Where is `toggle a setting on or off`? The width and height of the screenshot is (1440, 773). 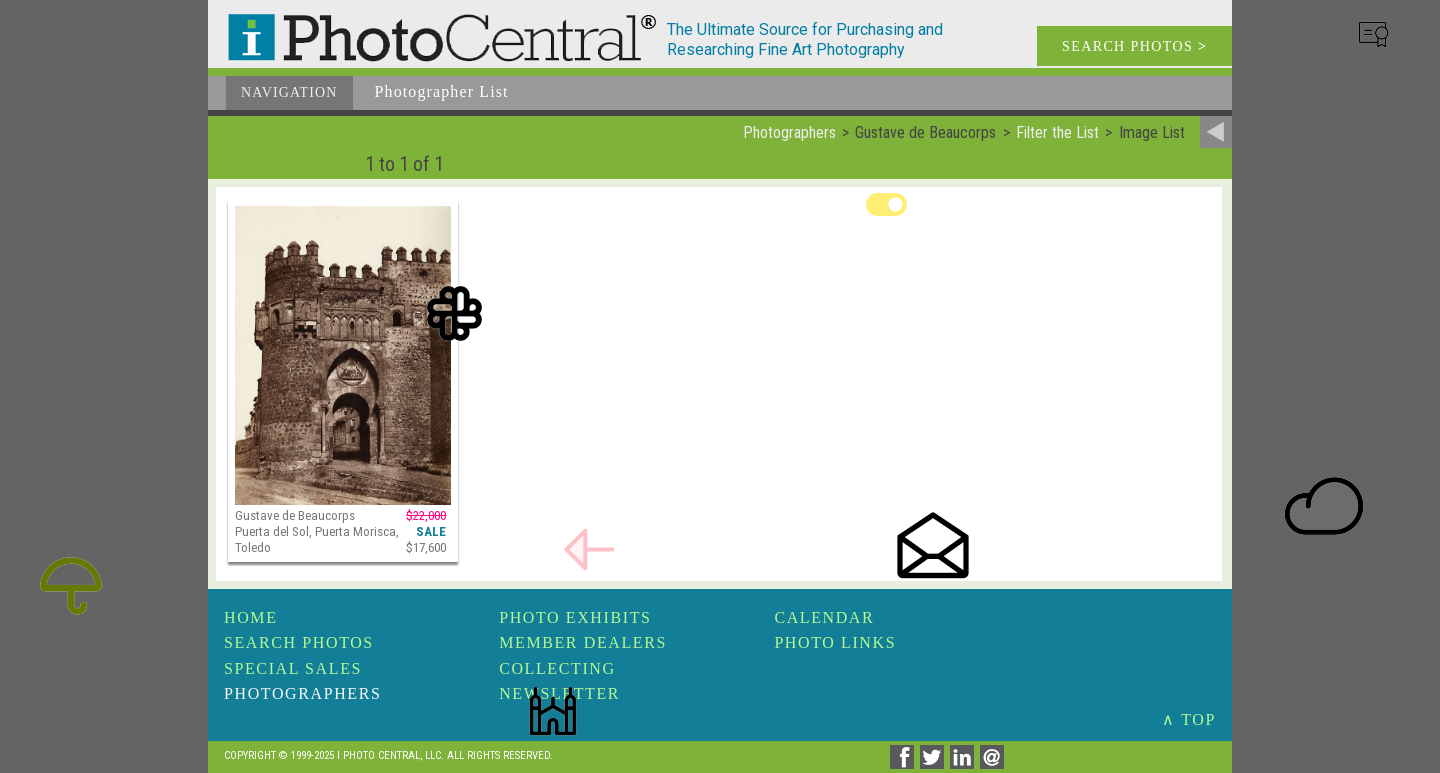
toggle a setting on or off is located at coordinates (886, 204).